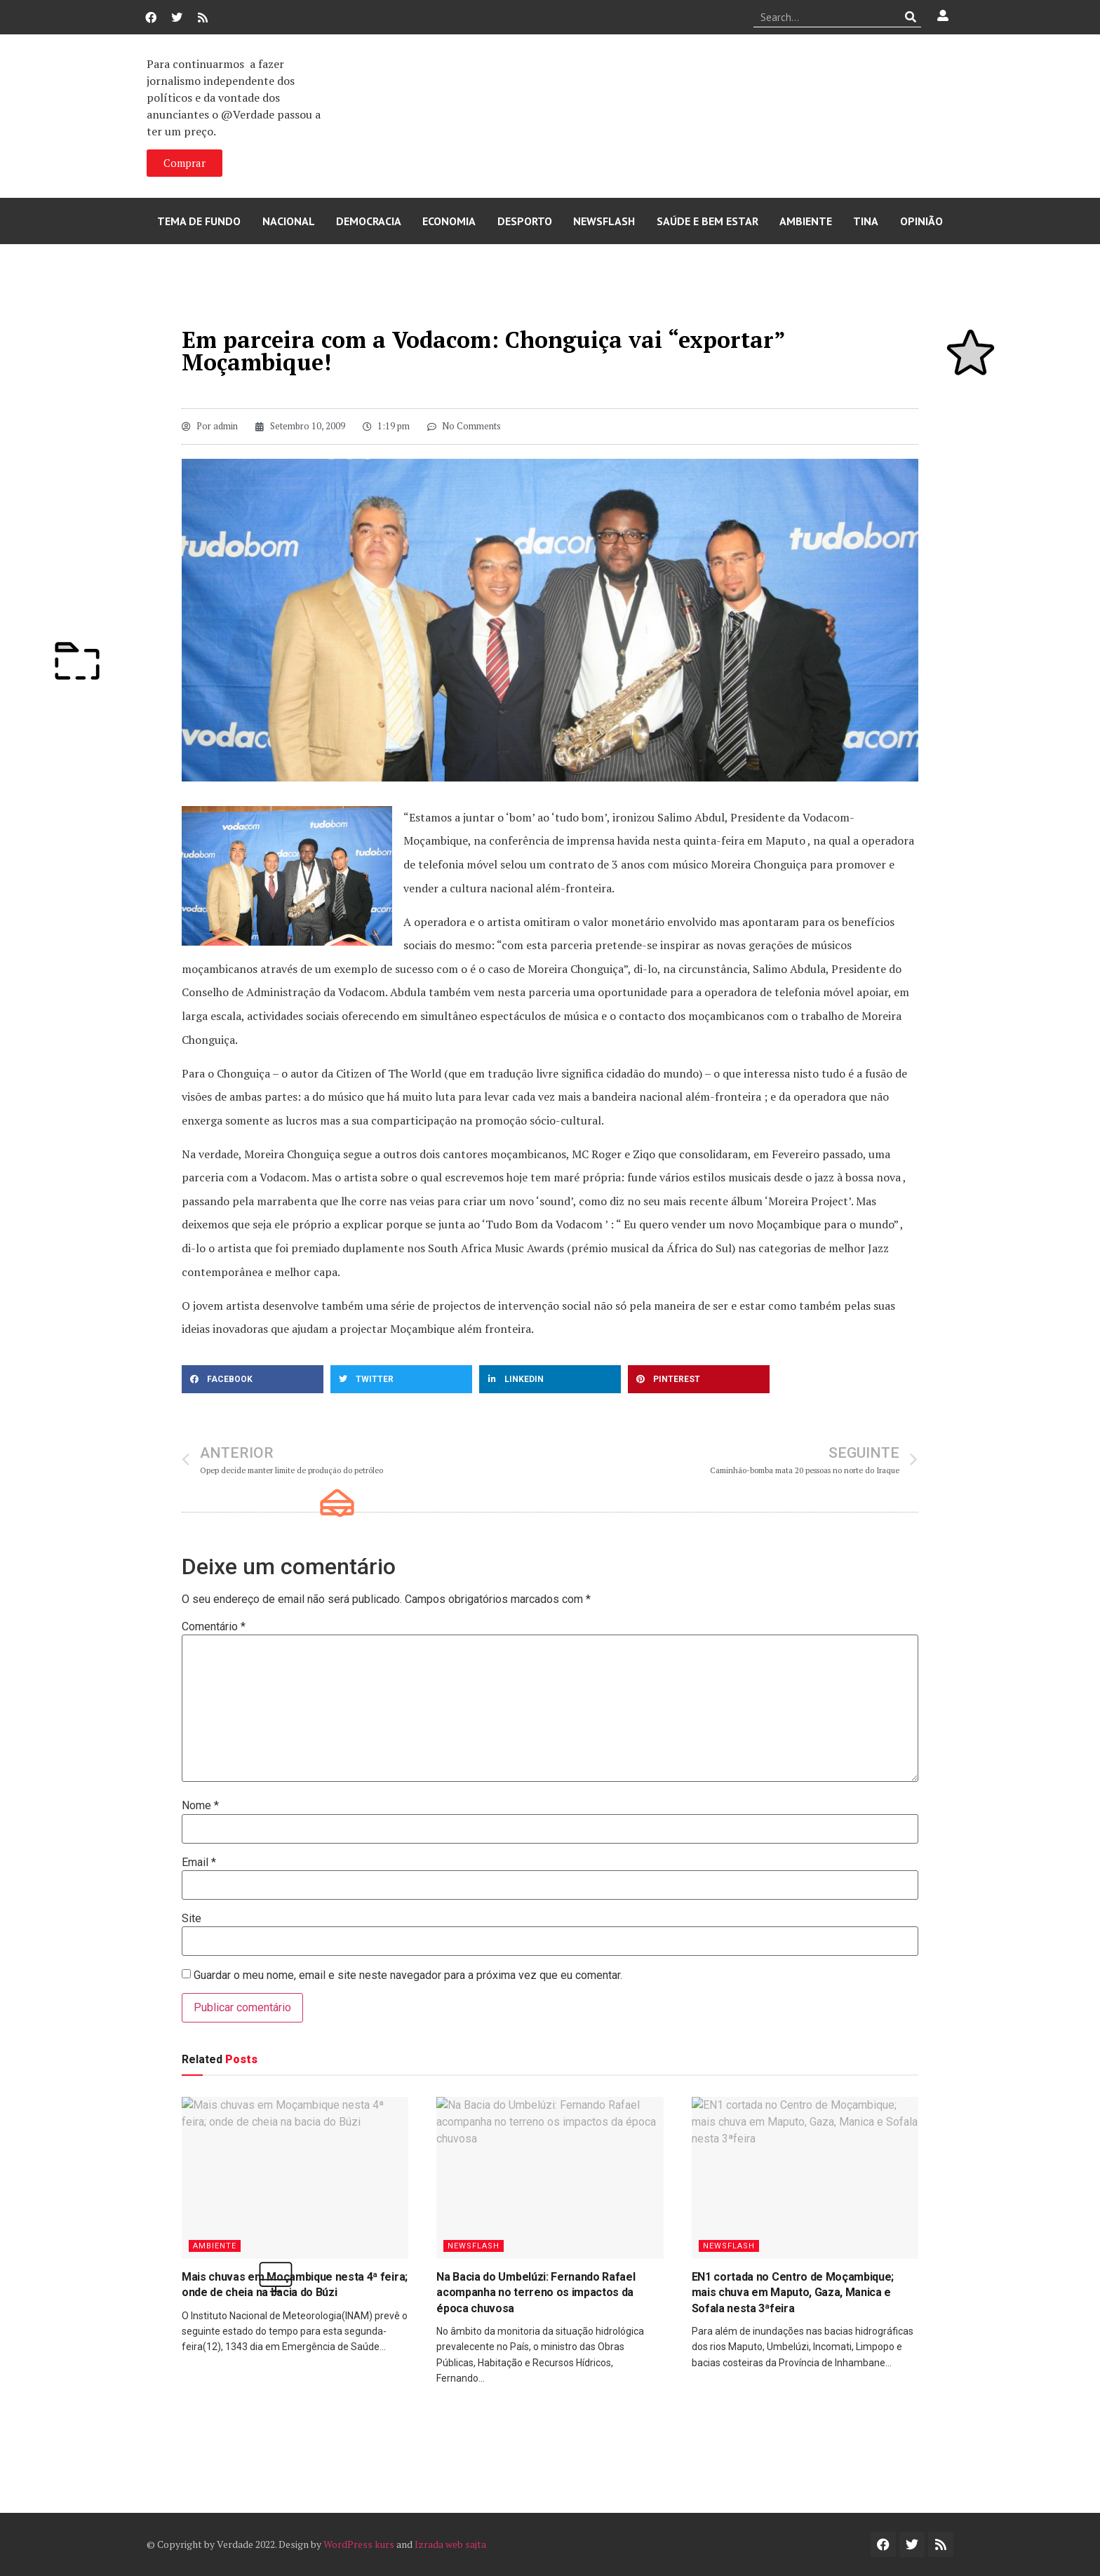 Image resolution: width=1100 pixels, height=2576 pixels. I want to click on create a new folder, so click(77, 661).